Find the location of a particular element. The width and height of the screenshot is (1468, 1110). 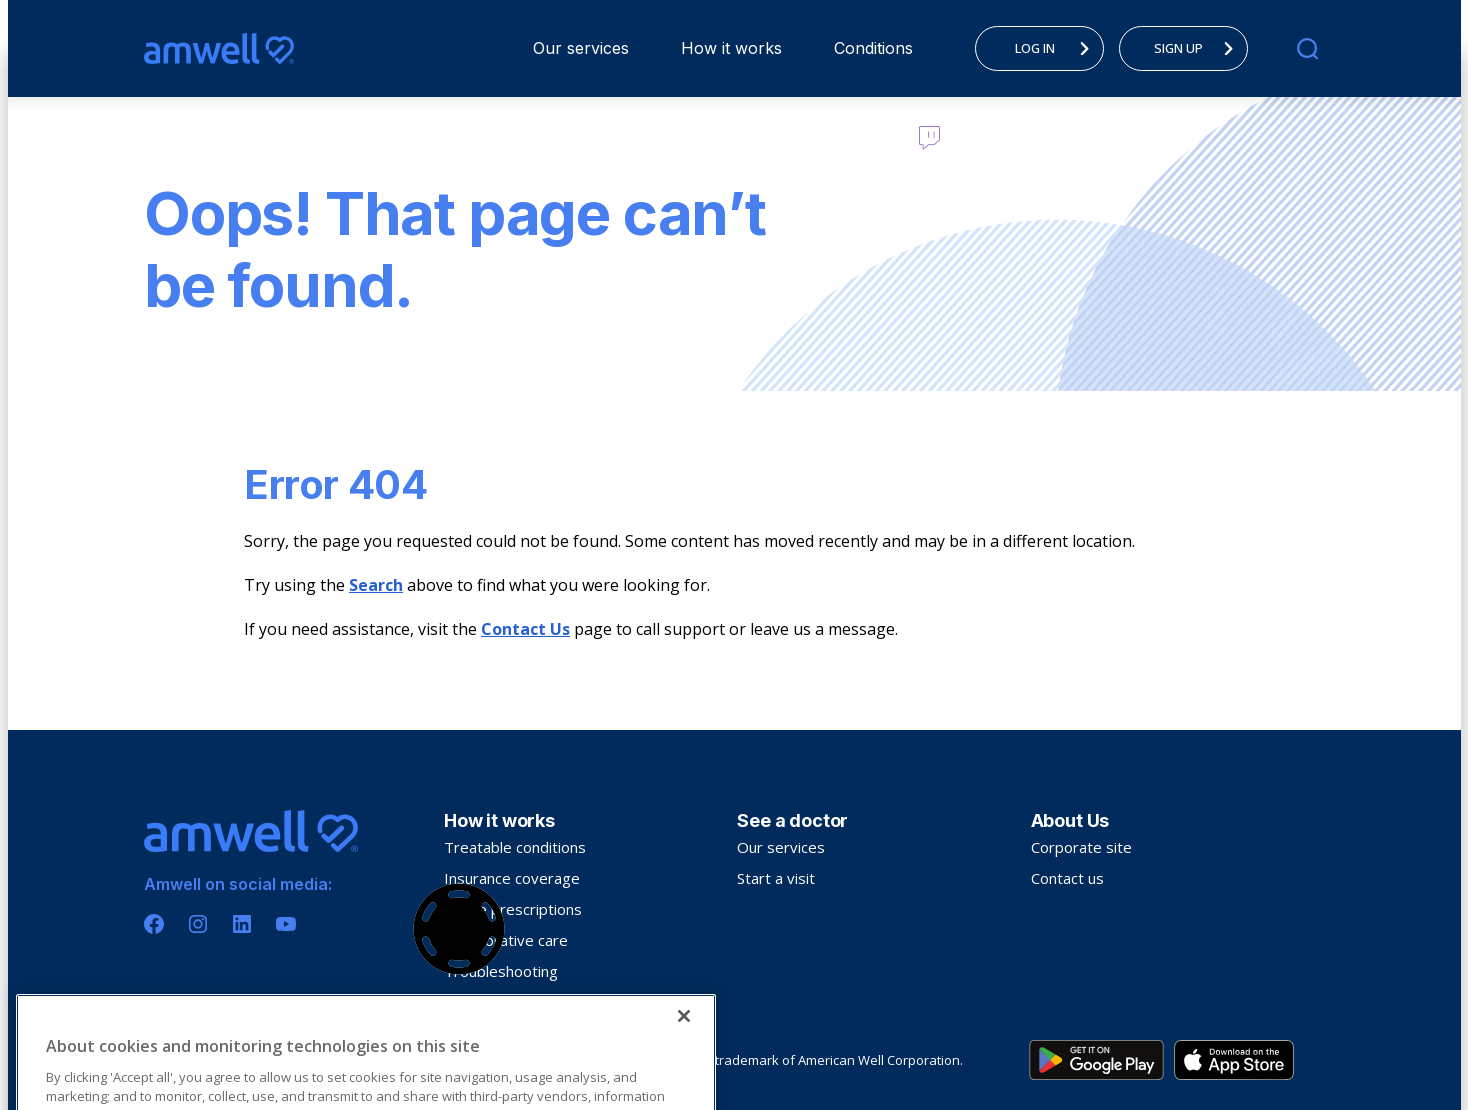

indicates loading or processing in progress is located at coordinates (459, 929).